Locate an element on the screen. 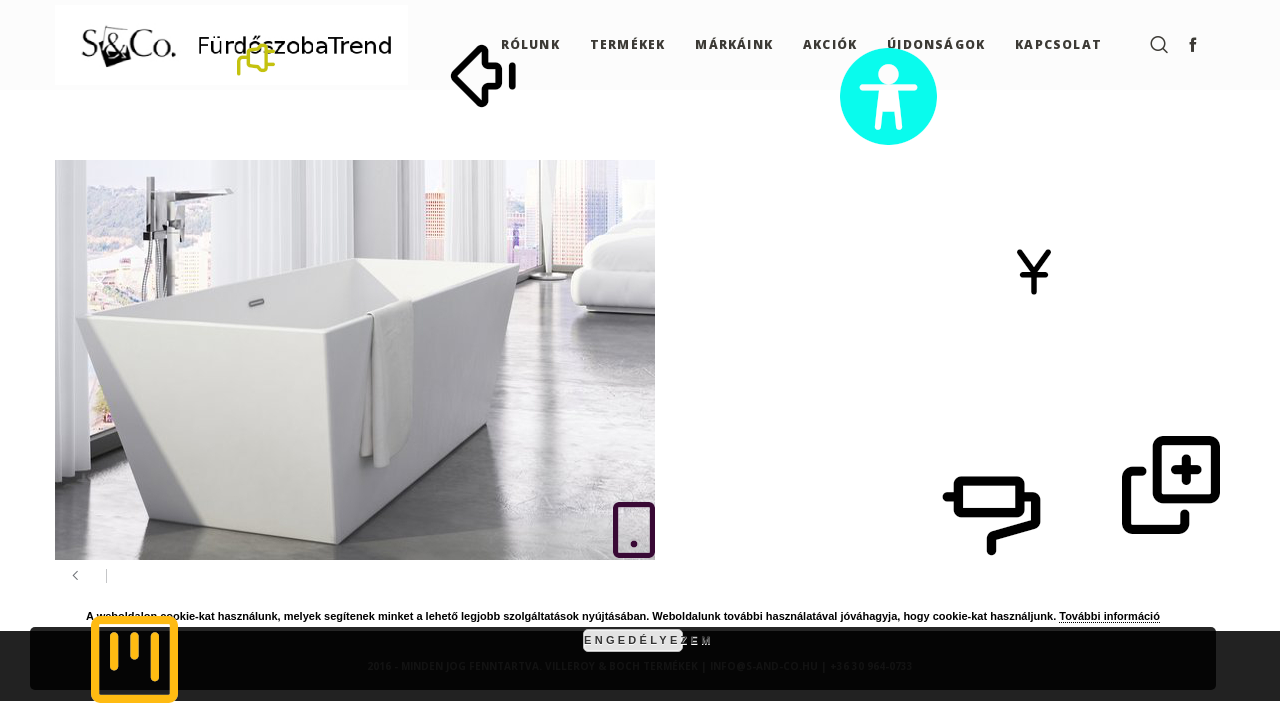 The image size is (1280, 720). switch to mobile view is located at coordinates (634, 530).